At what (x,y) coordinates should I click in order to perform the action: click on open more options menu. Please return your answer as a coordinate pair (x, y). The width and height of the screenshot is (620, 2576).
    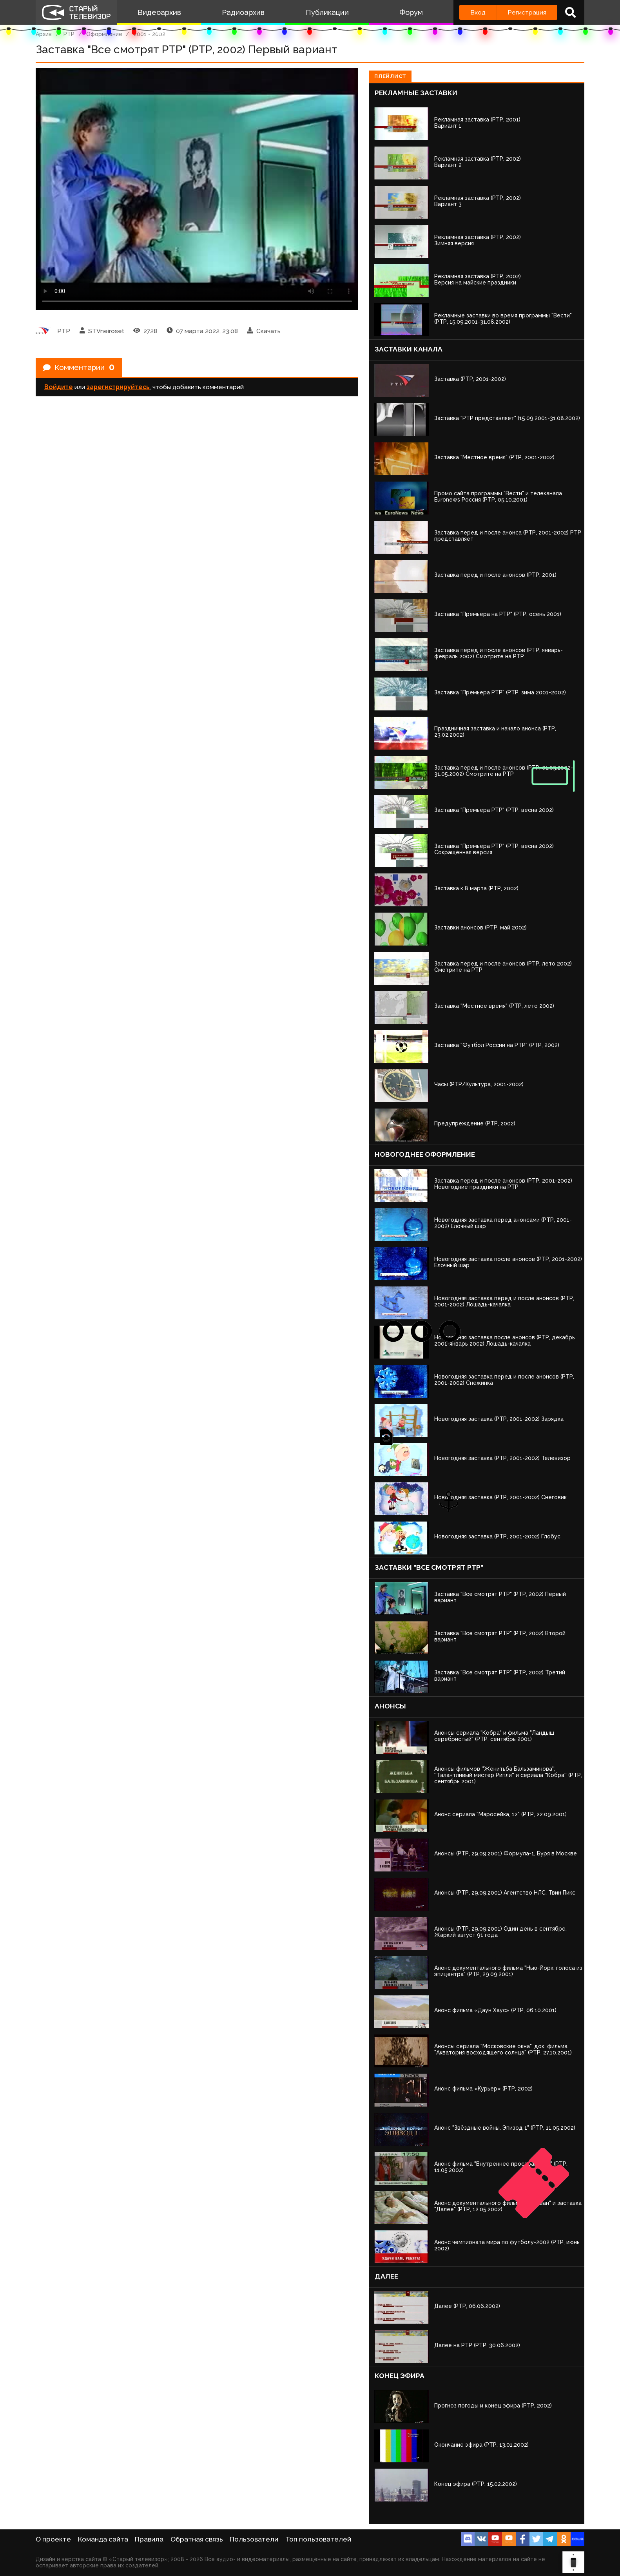
    Looking at the image, I should click on (421, 1331).